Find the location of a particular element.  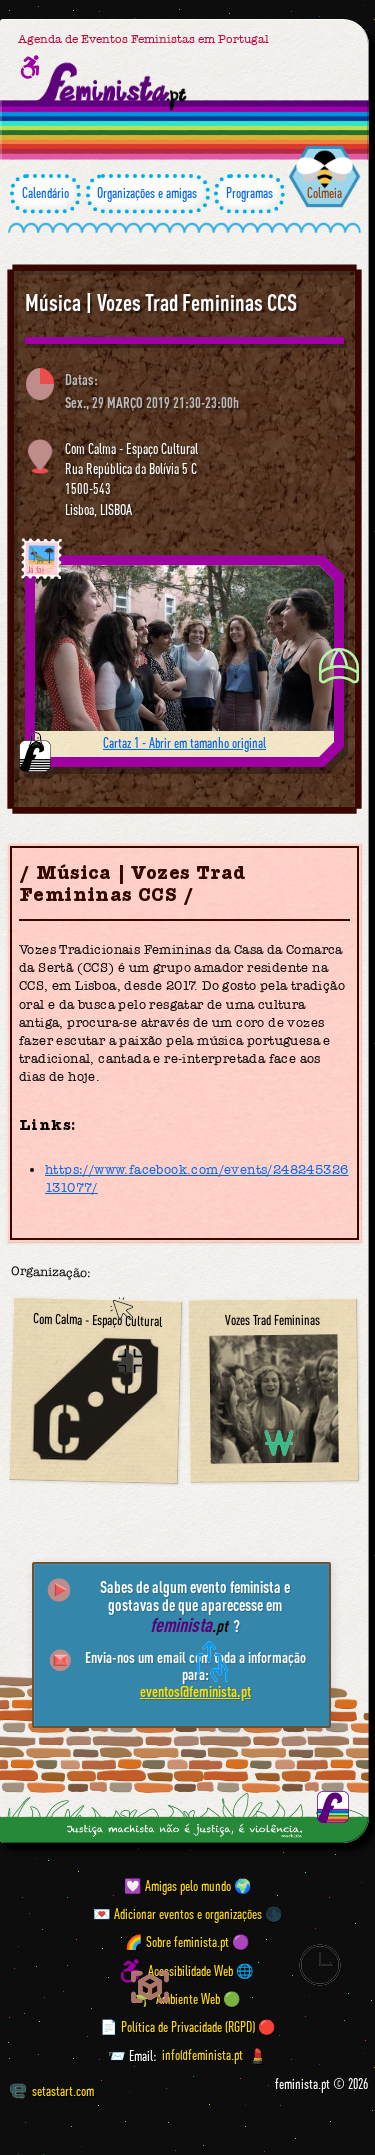

exit fullscreen mode is located at coordinates (130, 1361).